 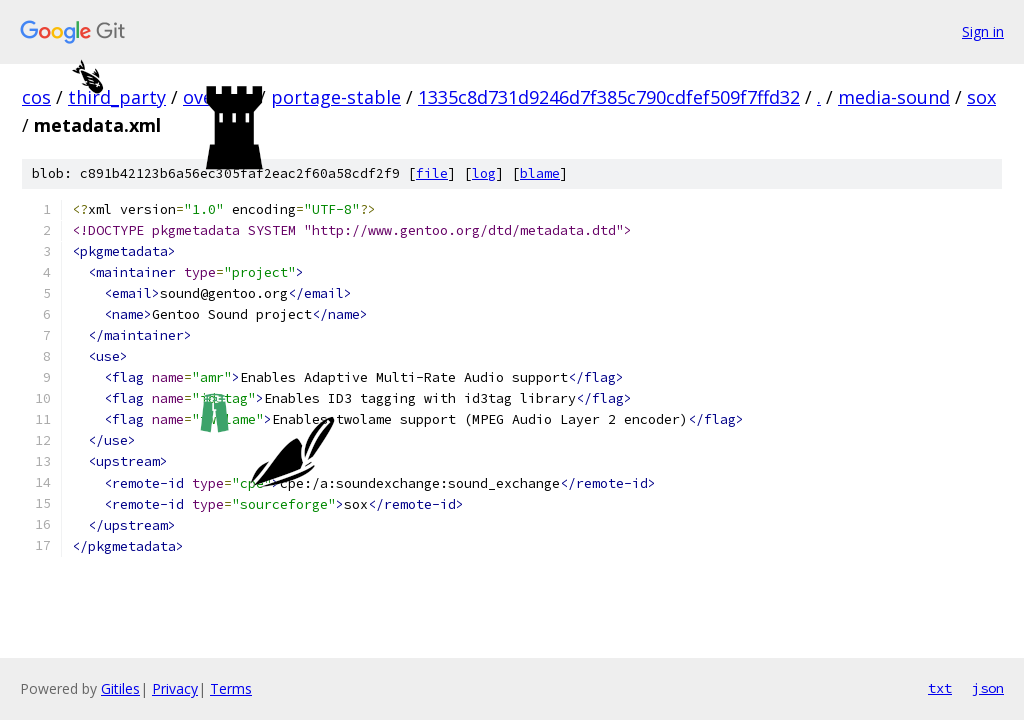 I want to click on indicates a food item or meal in a cooking game, so click(x=87, y=76).